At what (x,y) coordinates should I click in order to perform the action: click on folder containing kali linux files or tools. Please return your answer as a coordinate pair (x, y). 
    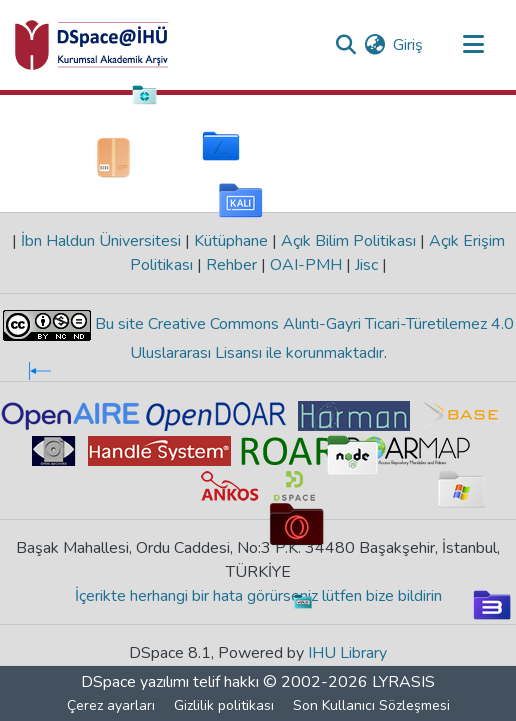
    Looking at the image, I should click on (240, 201).